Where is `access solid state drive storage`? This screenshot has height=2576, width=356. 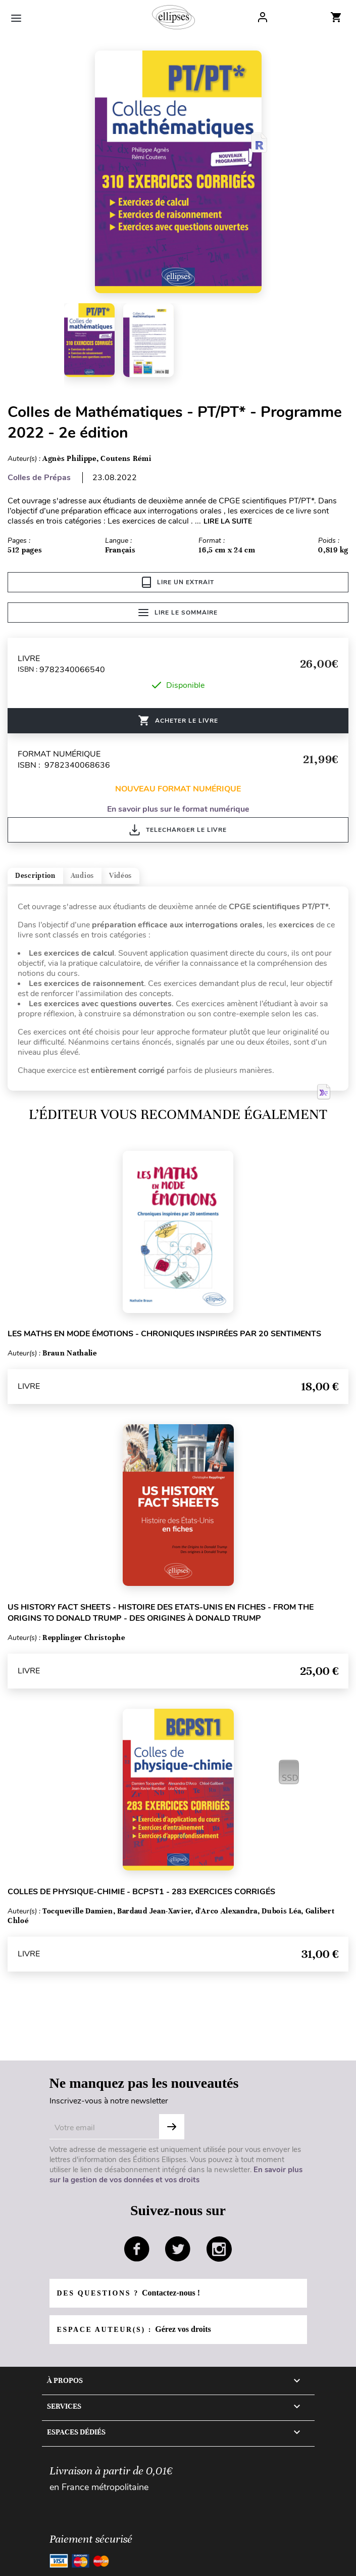 access solid state drive storage is located at coordinates (289, 1772).